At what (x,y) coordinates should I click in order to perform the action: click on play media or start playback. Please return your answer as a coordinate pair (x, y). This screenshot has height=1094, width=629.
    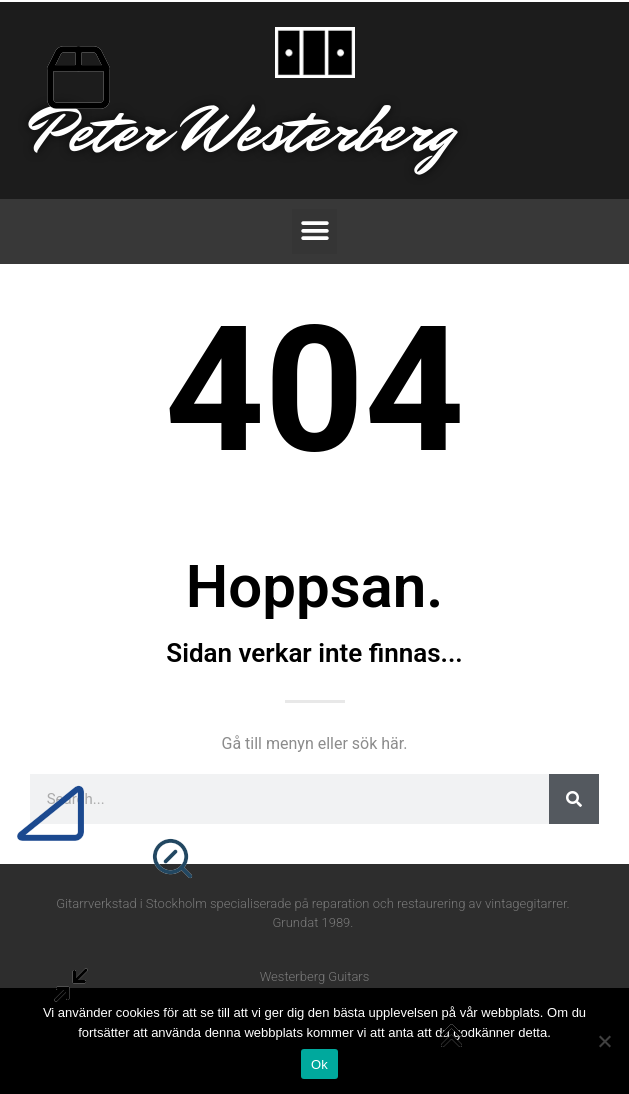
    Looking at the image, I should click on (50, 813).